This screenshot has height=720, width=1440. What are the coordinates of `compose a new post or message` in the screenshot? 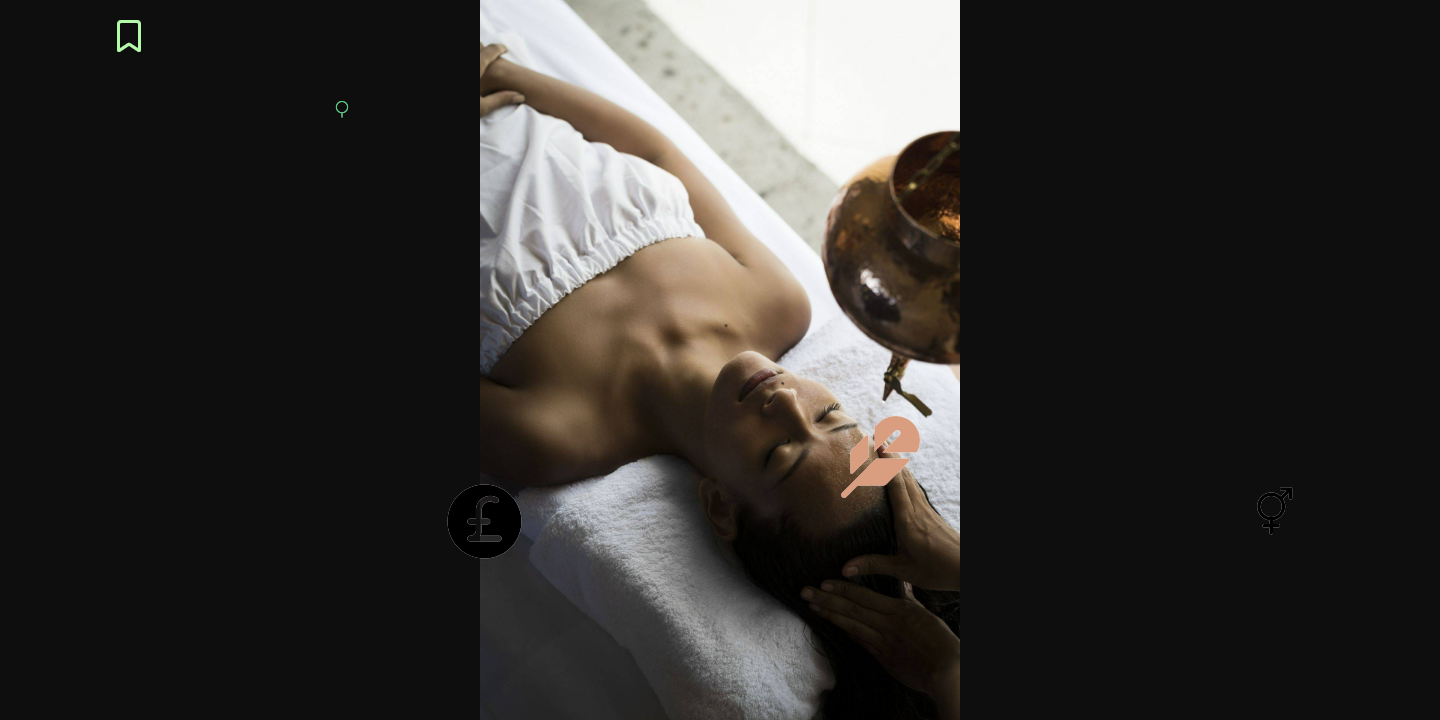 It's located at (877, 458).